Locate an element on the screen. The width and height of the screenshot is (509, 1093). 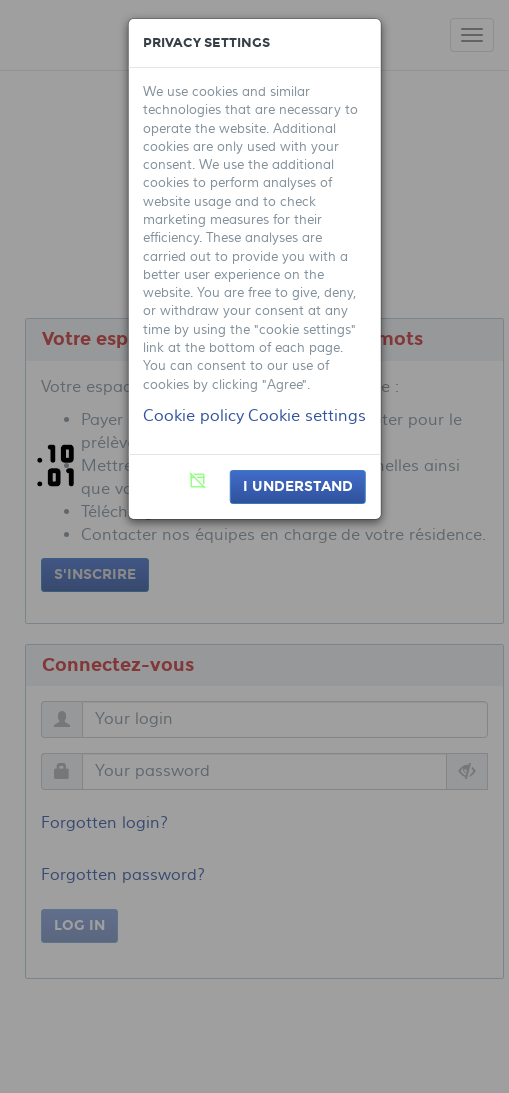
view or access binary/raw data is located at coordinates (55, 465).